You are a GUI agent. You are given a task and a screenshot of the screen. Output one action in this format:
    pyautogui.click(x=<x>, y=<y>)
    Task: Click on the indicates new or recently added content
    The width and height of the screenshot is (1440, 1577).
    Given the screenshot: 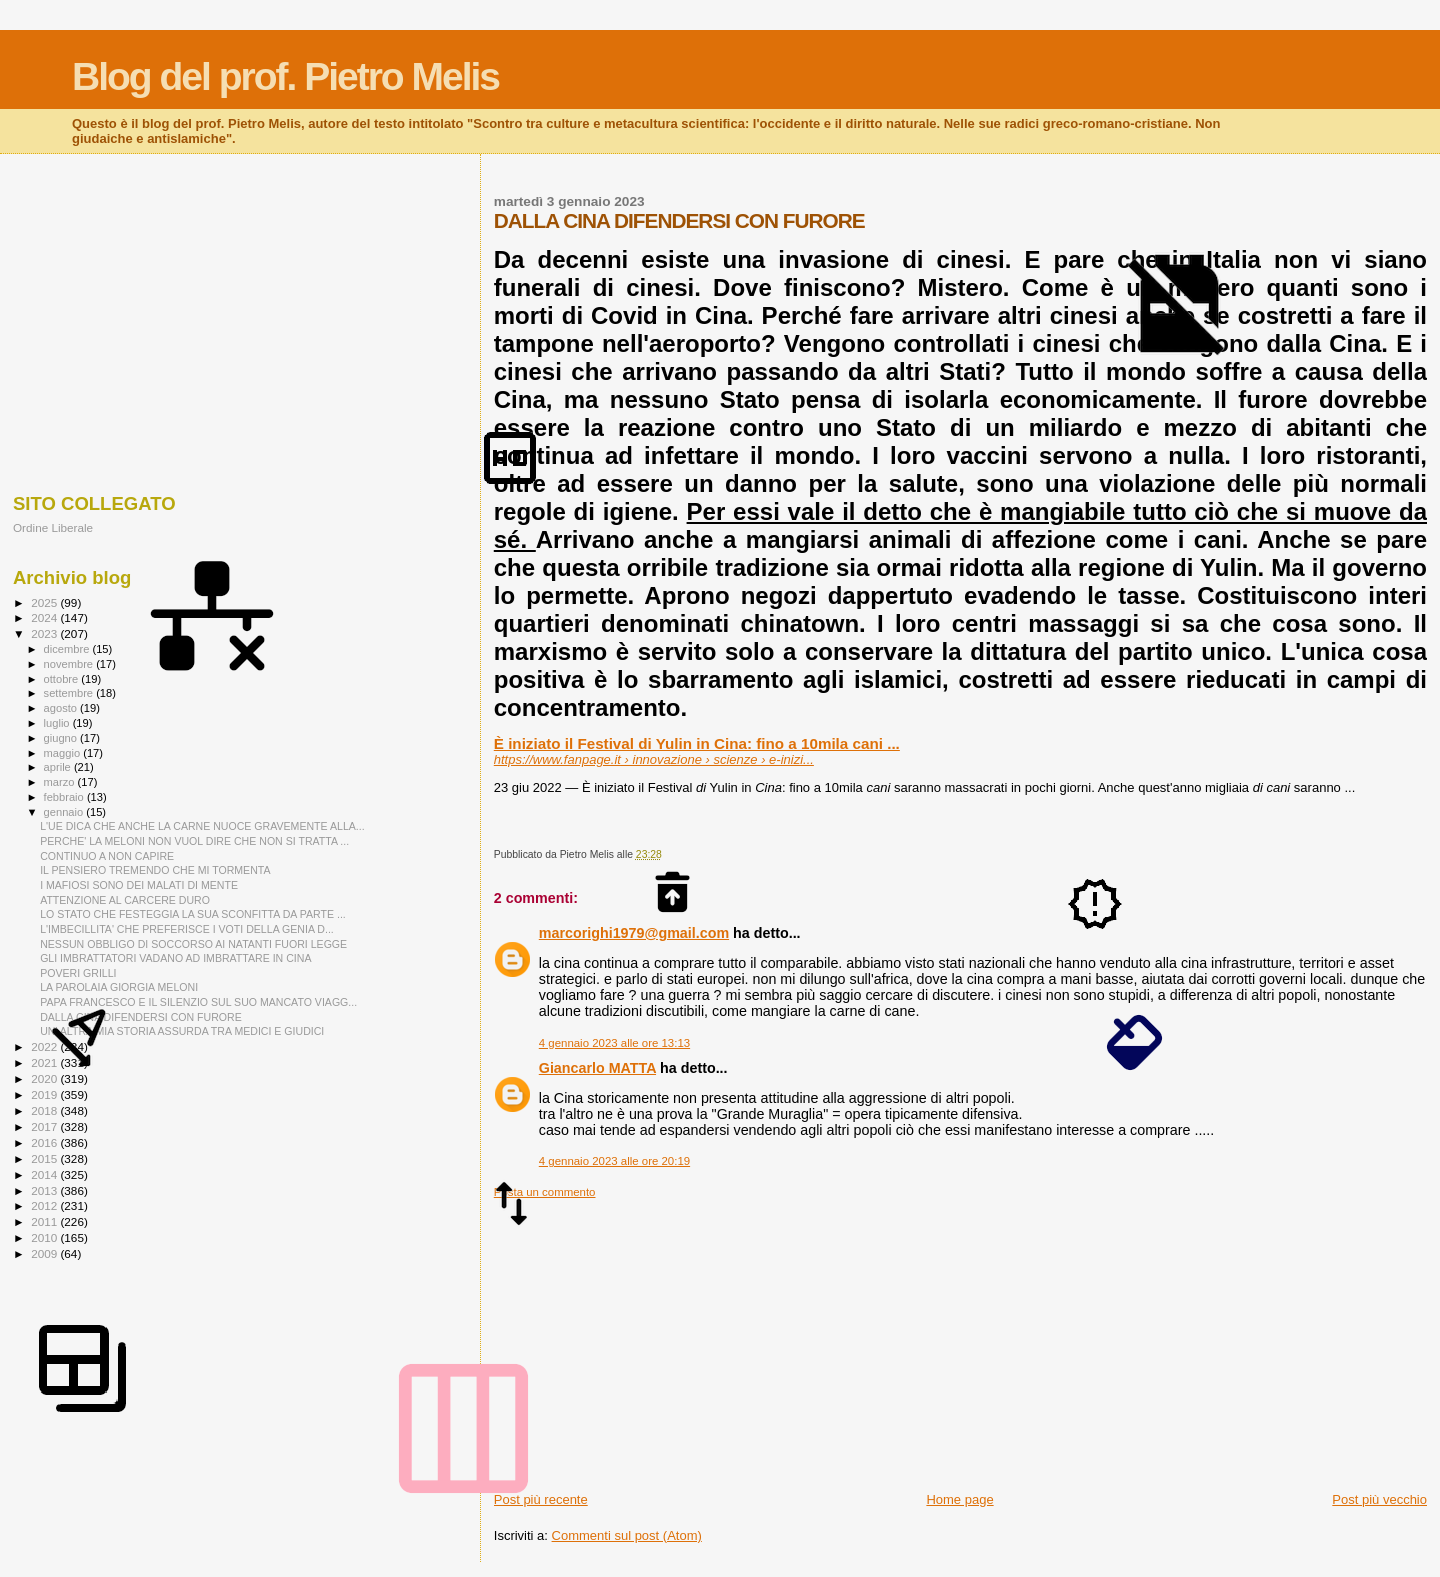 What is the action you would take?
    pyautogui.click(x=1095, y=904)
    